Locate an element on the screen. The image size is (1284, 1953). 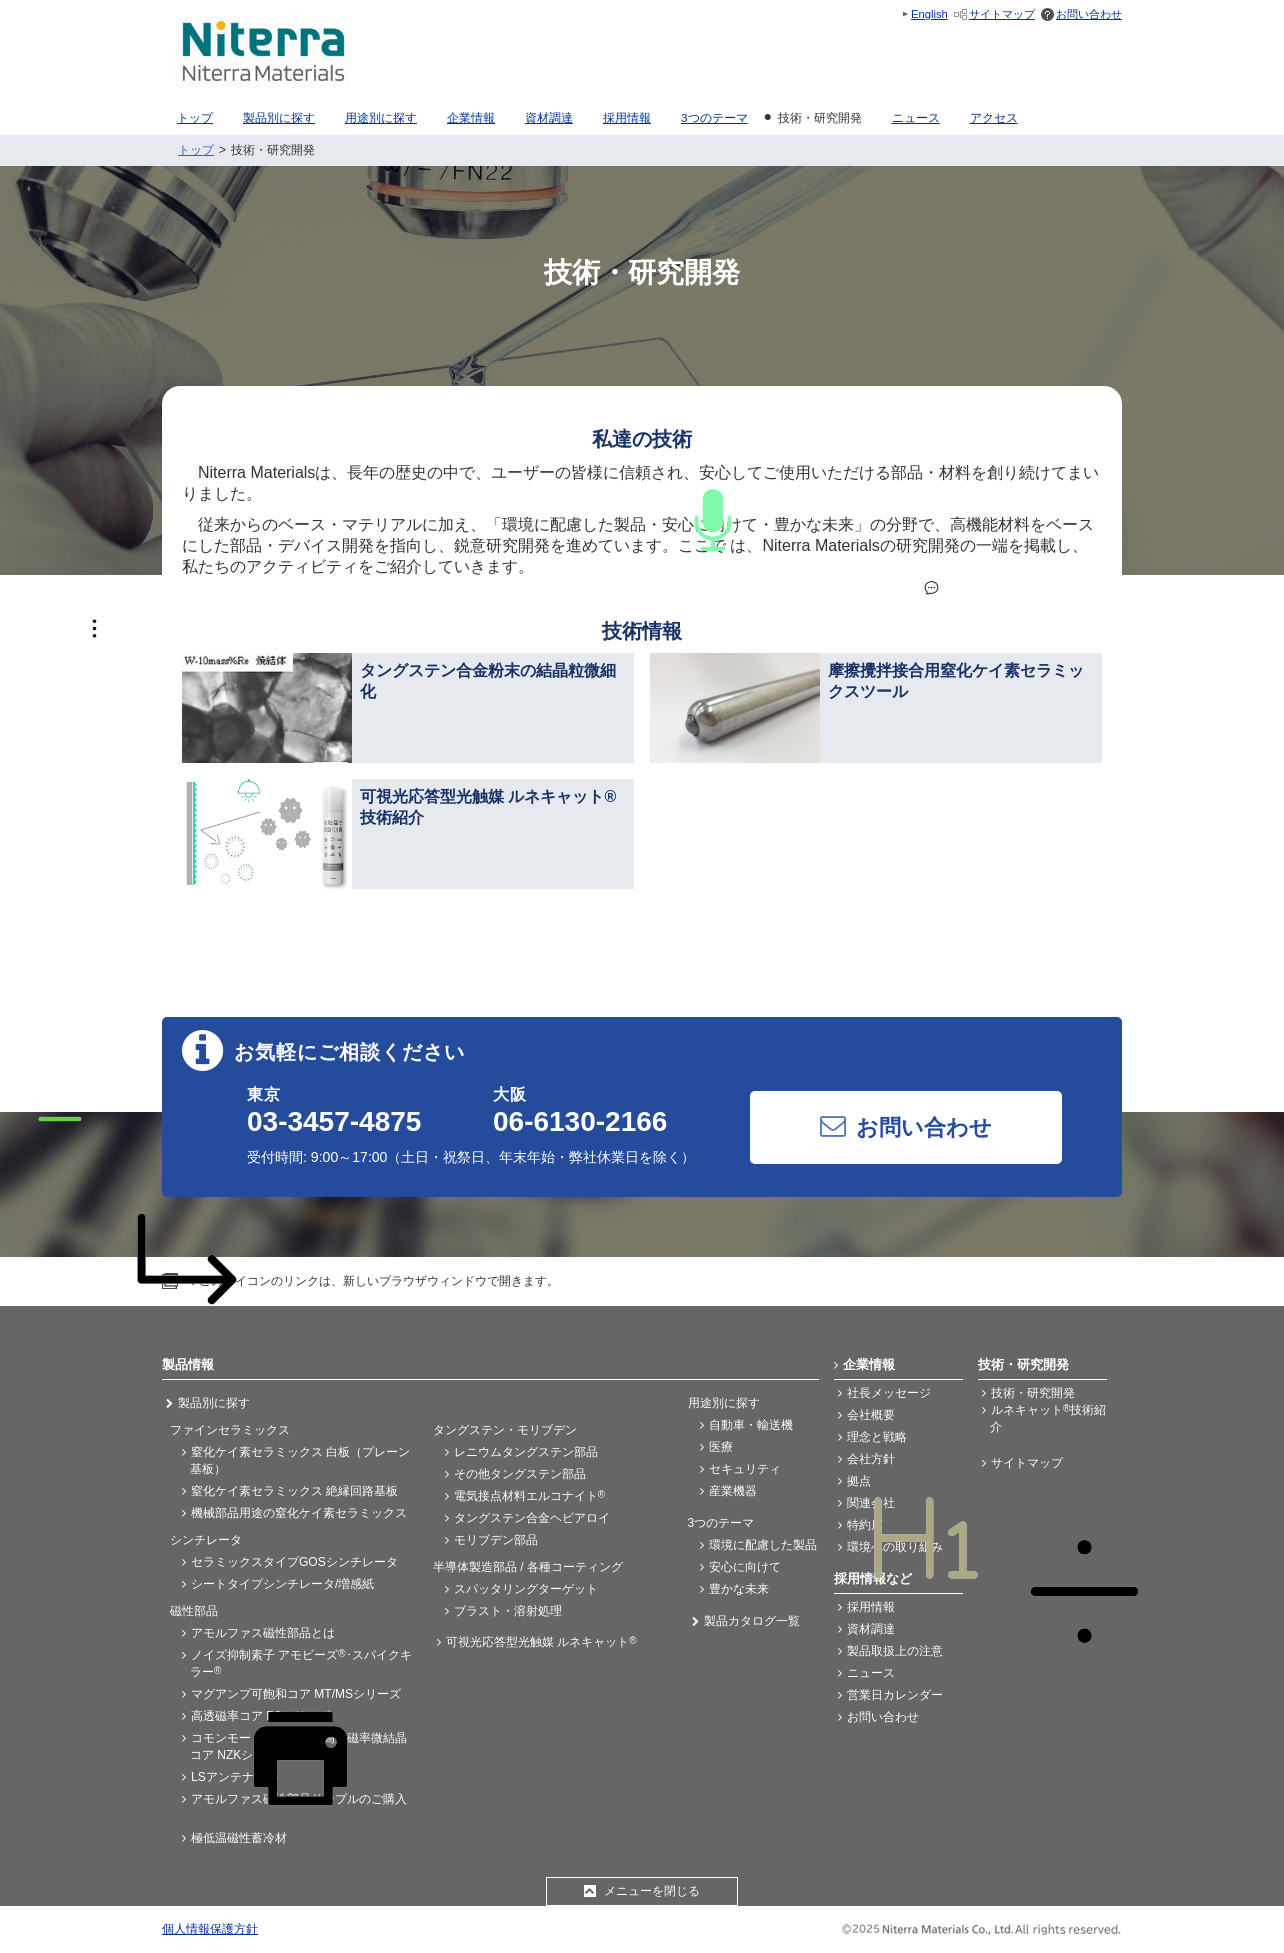
tap to start voice input is located at coordinates (713, 520).